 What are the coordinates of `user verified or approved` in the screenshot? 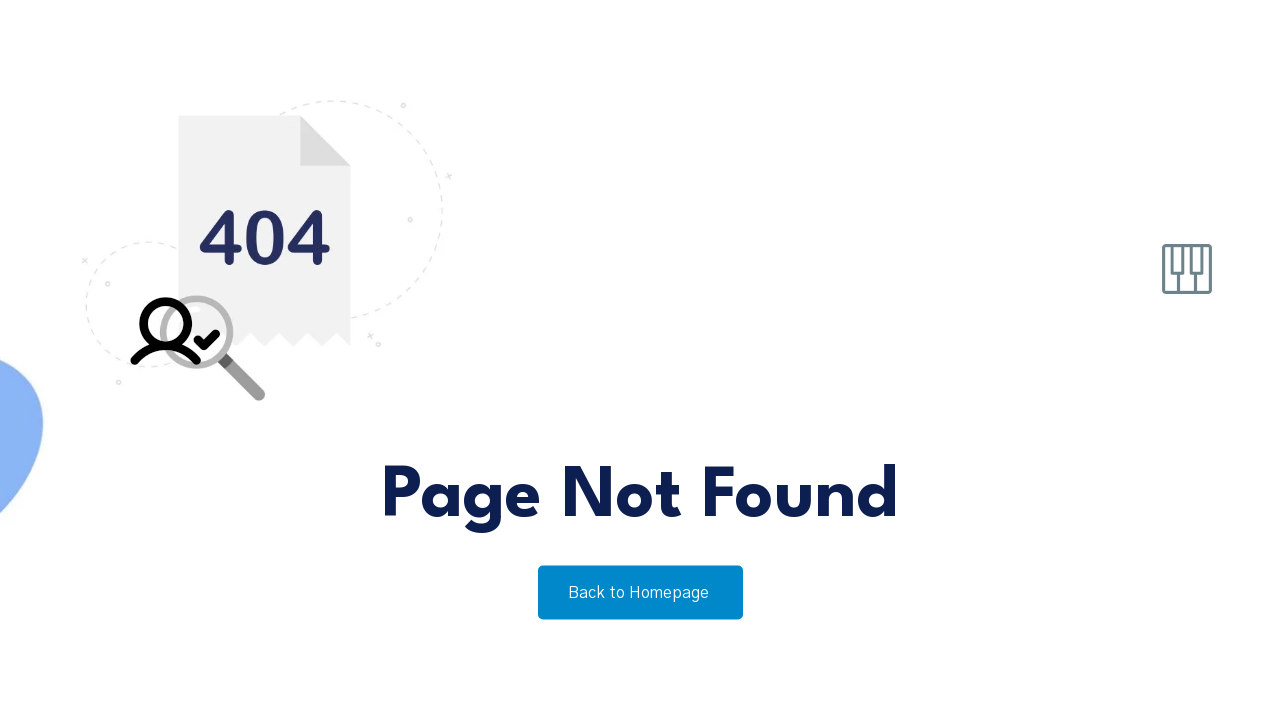 It's located at (173, 334).